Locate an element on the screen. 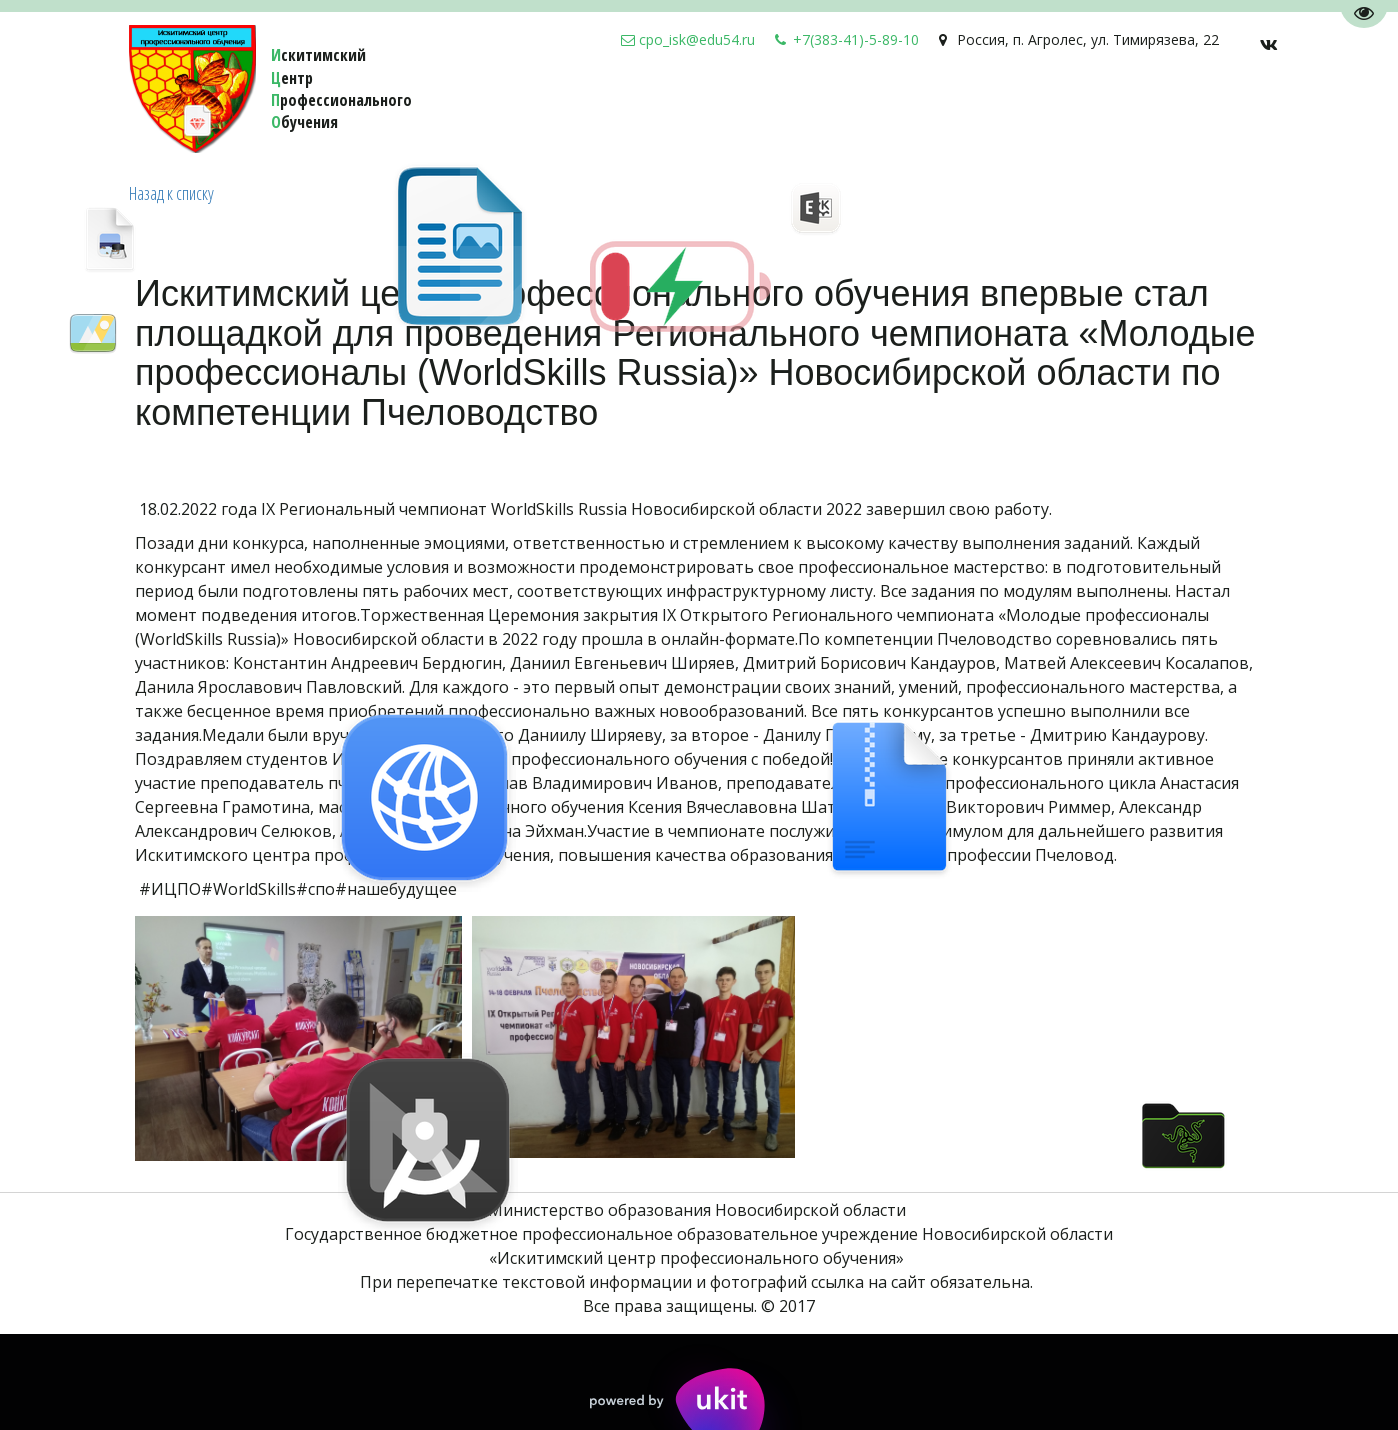 This screenshot has height=1430, width=1398. access web-based applications is located at coordinates (424, 797).